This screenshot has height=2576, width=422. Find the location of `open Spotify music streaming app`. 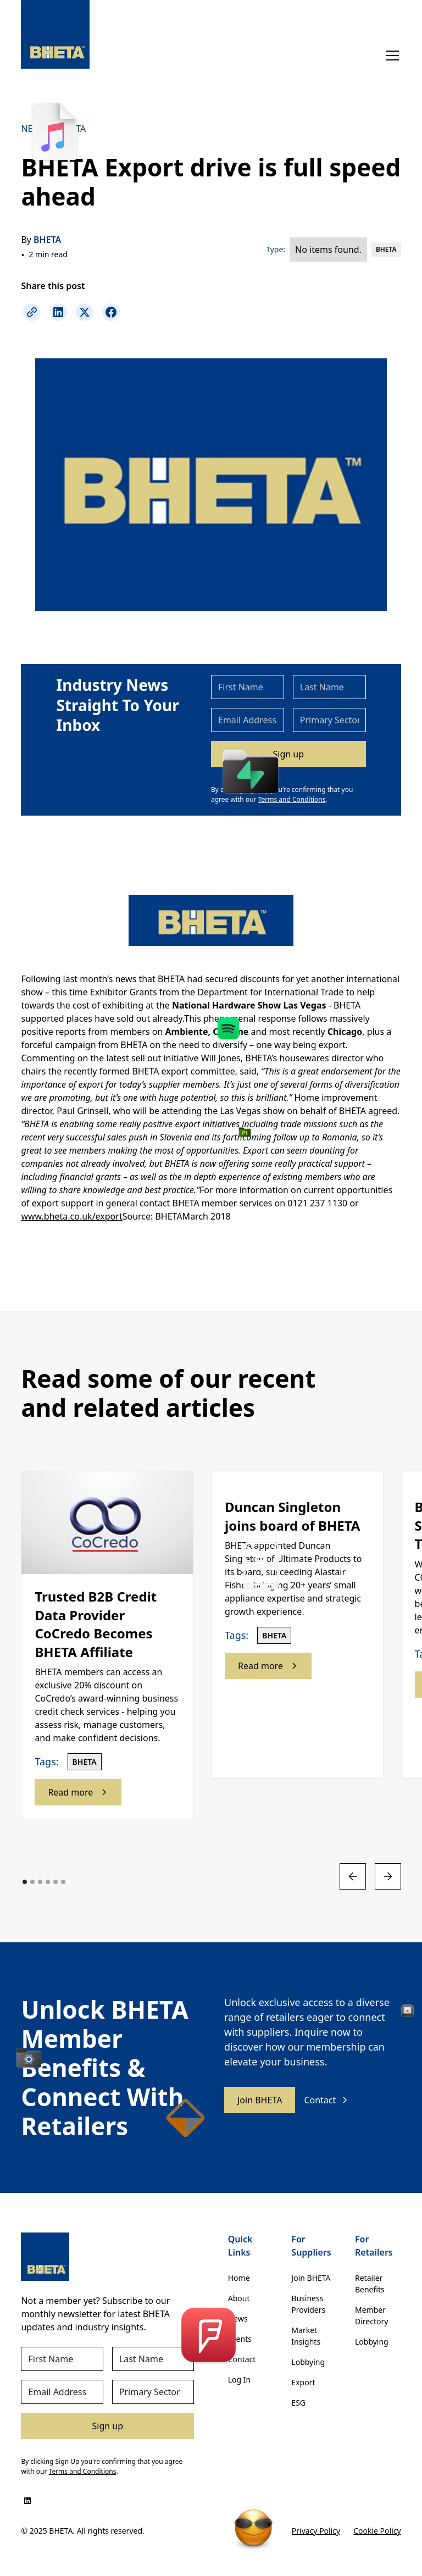

open Spotify music streaming app is located at coordinates (228, 1028).